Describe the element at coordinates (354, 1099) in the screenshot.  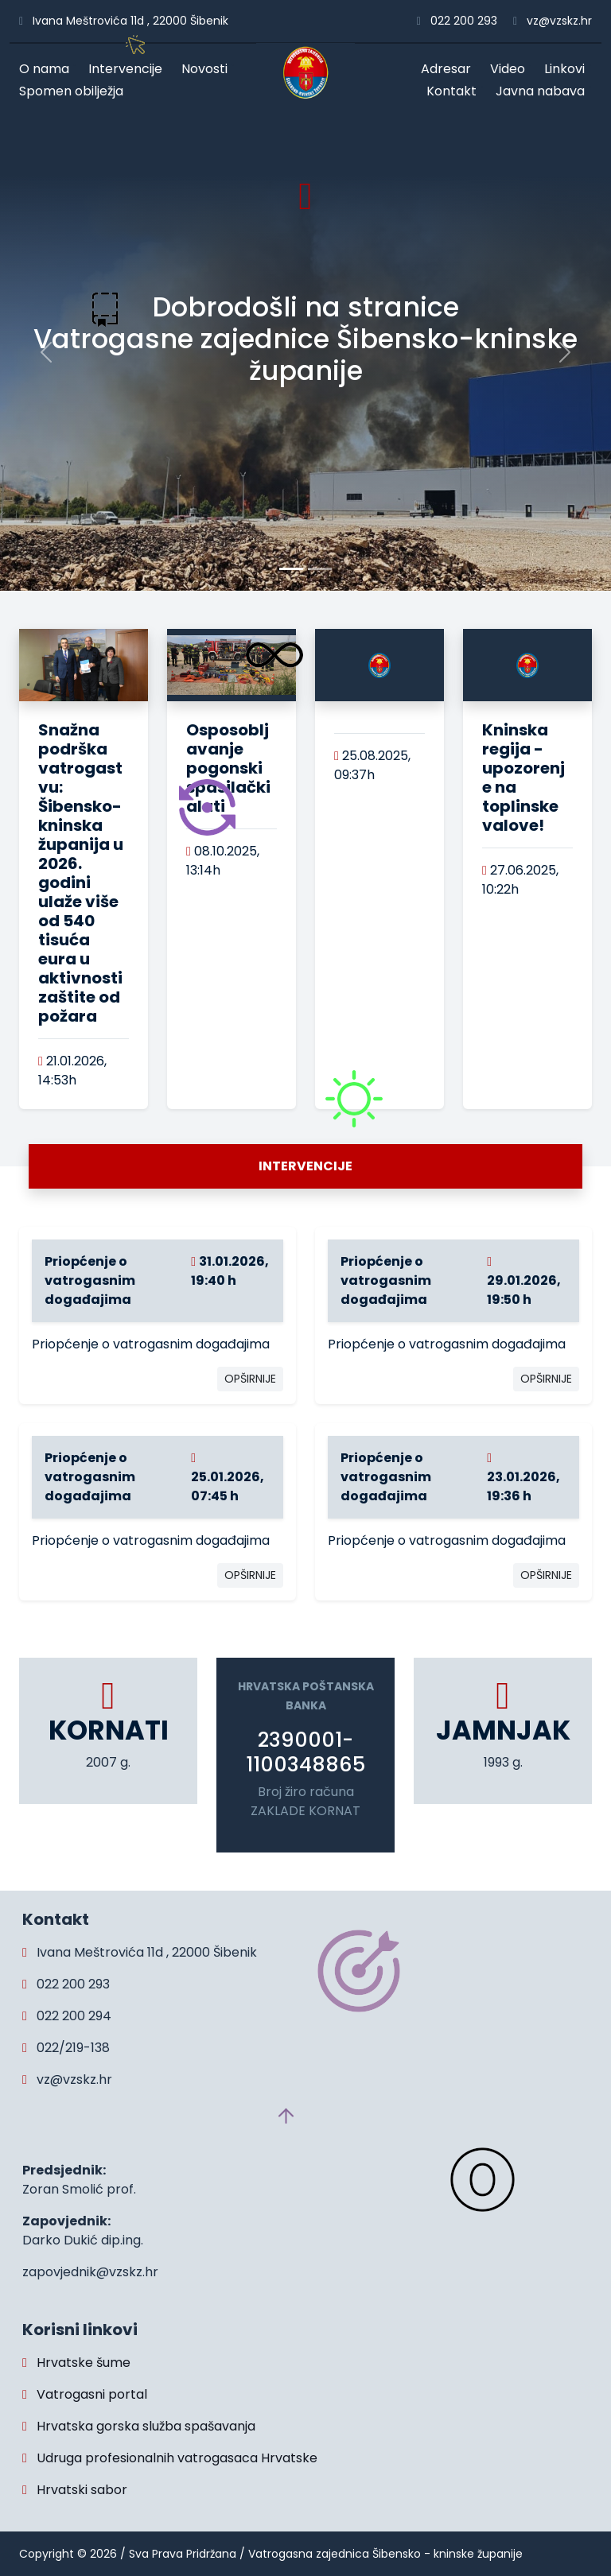
I see `switch to light mode` at that location.